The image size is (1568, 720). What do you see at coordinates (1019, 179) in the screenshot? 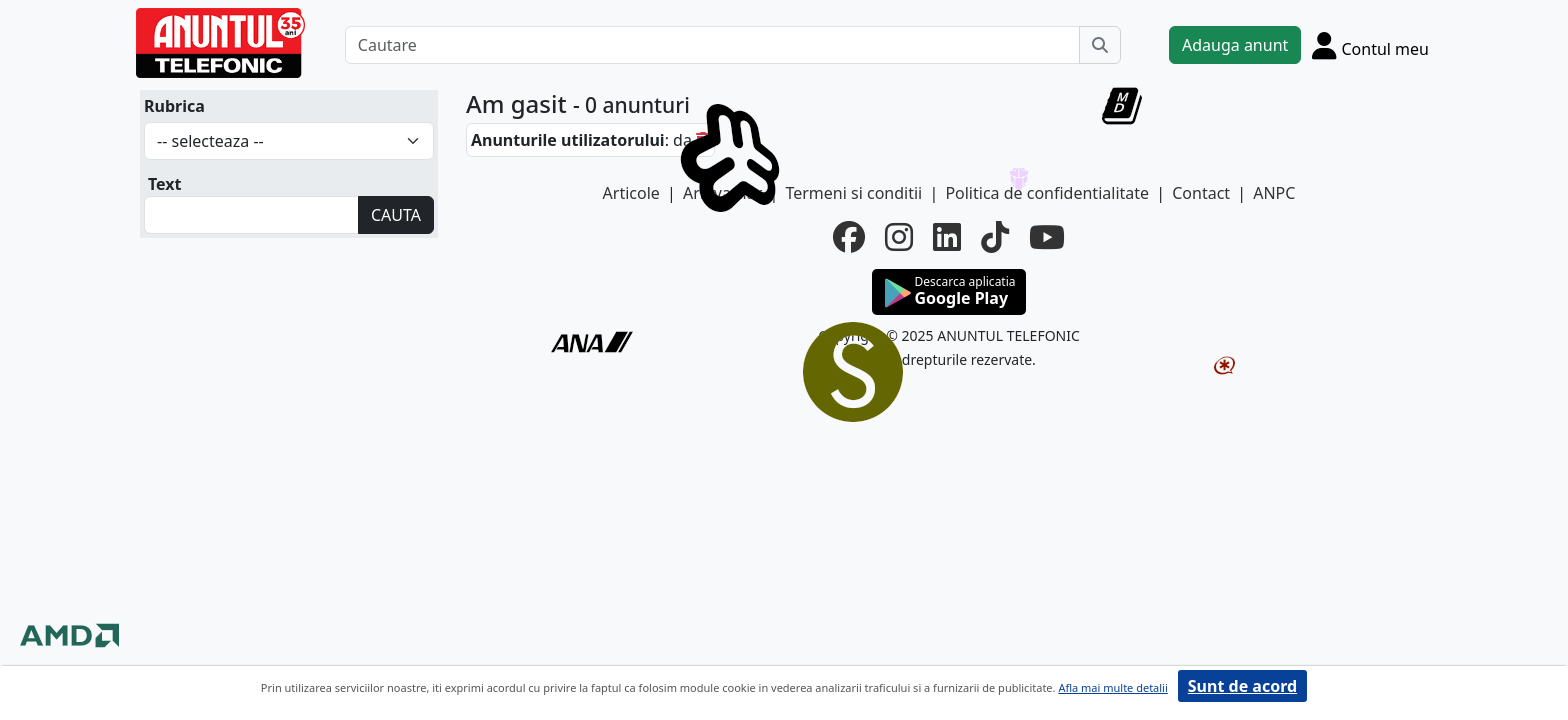
I see `primefaces framework logo` at bounding box center [1019, 179].